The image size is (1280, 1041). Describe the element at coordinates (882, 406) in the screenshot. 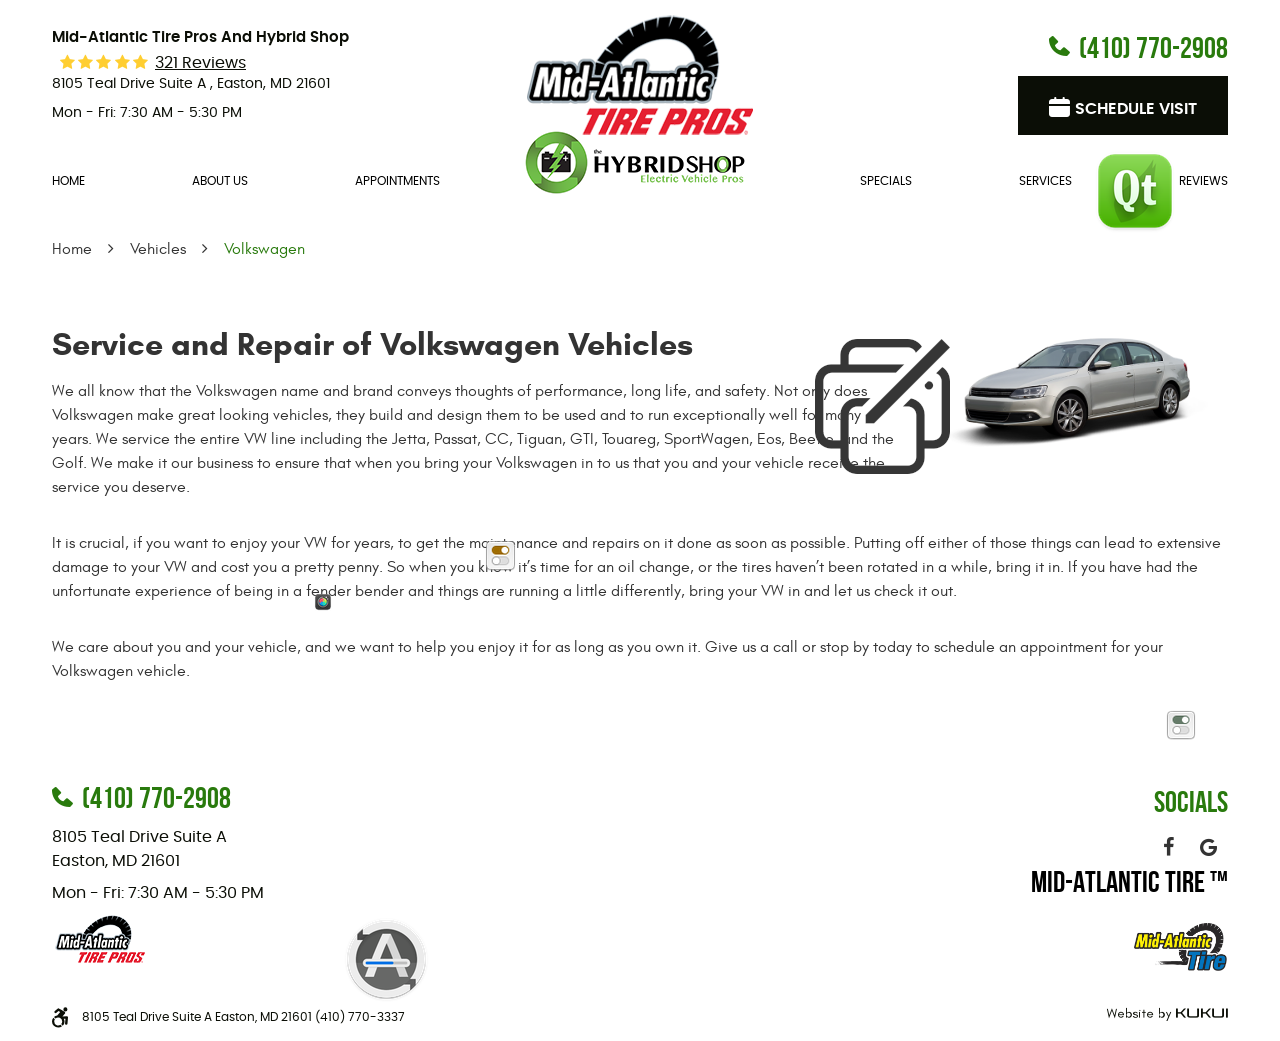

I see `open print editor application` at that location.